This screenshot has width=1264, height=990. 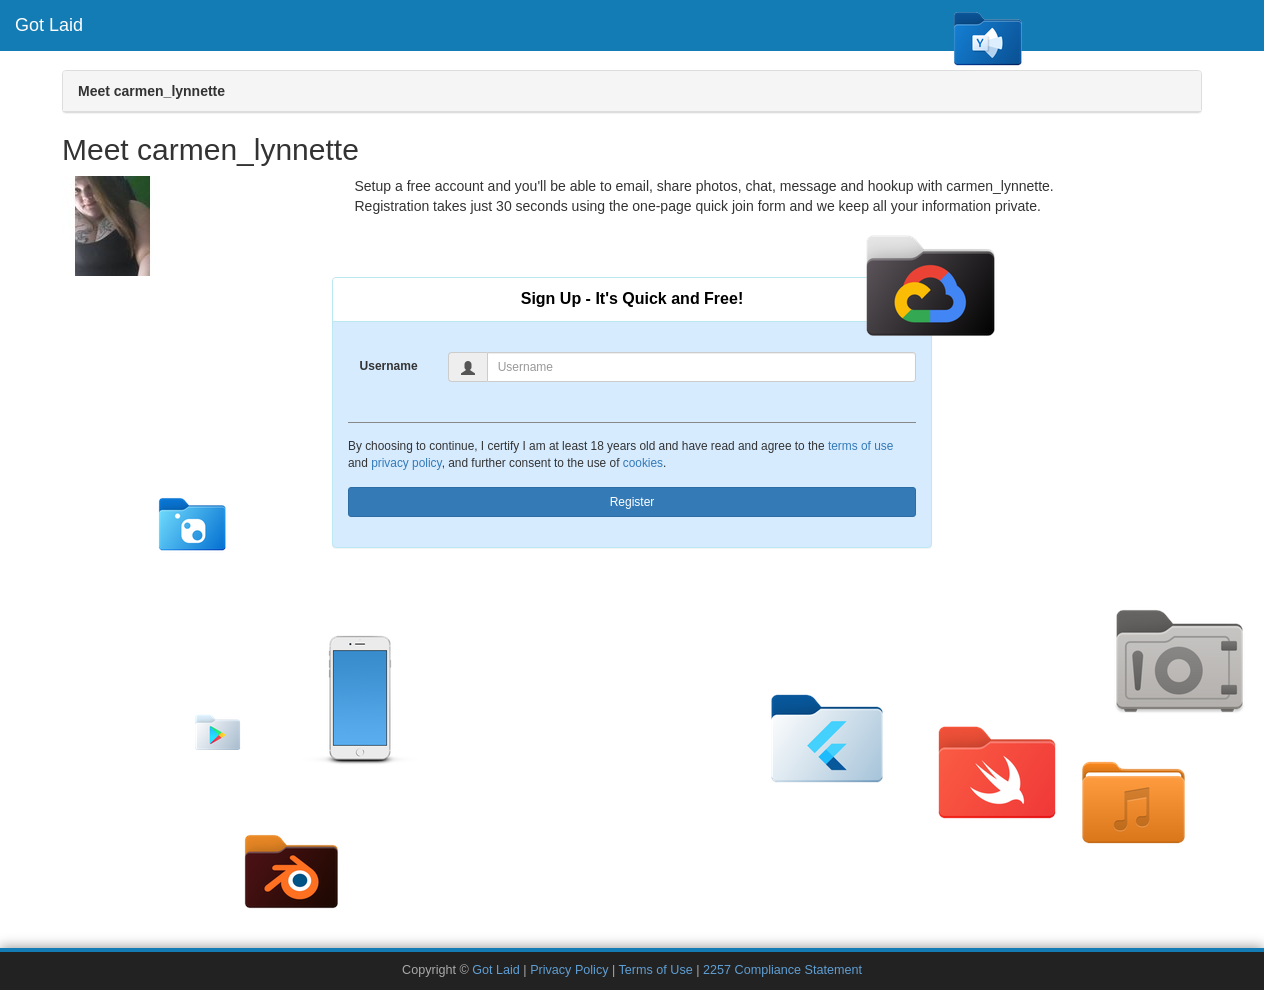 What do you see at coordinates (826, 741) in the screenshot?
I see `open flutter project folder` at bounding box center [826, 741].